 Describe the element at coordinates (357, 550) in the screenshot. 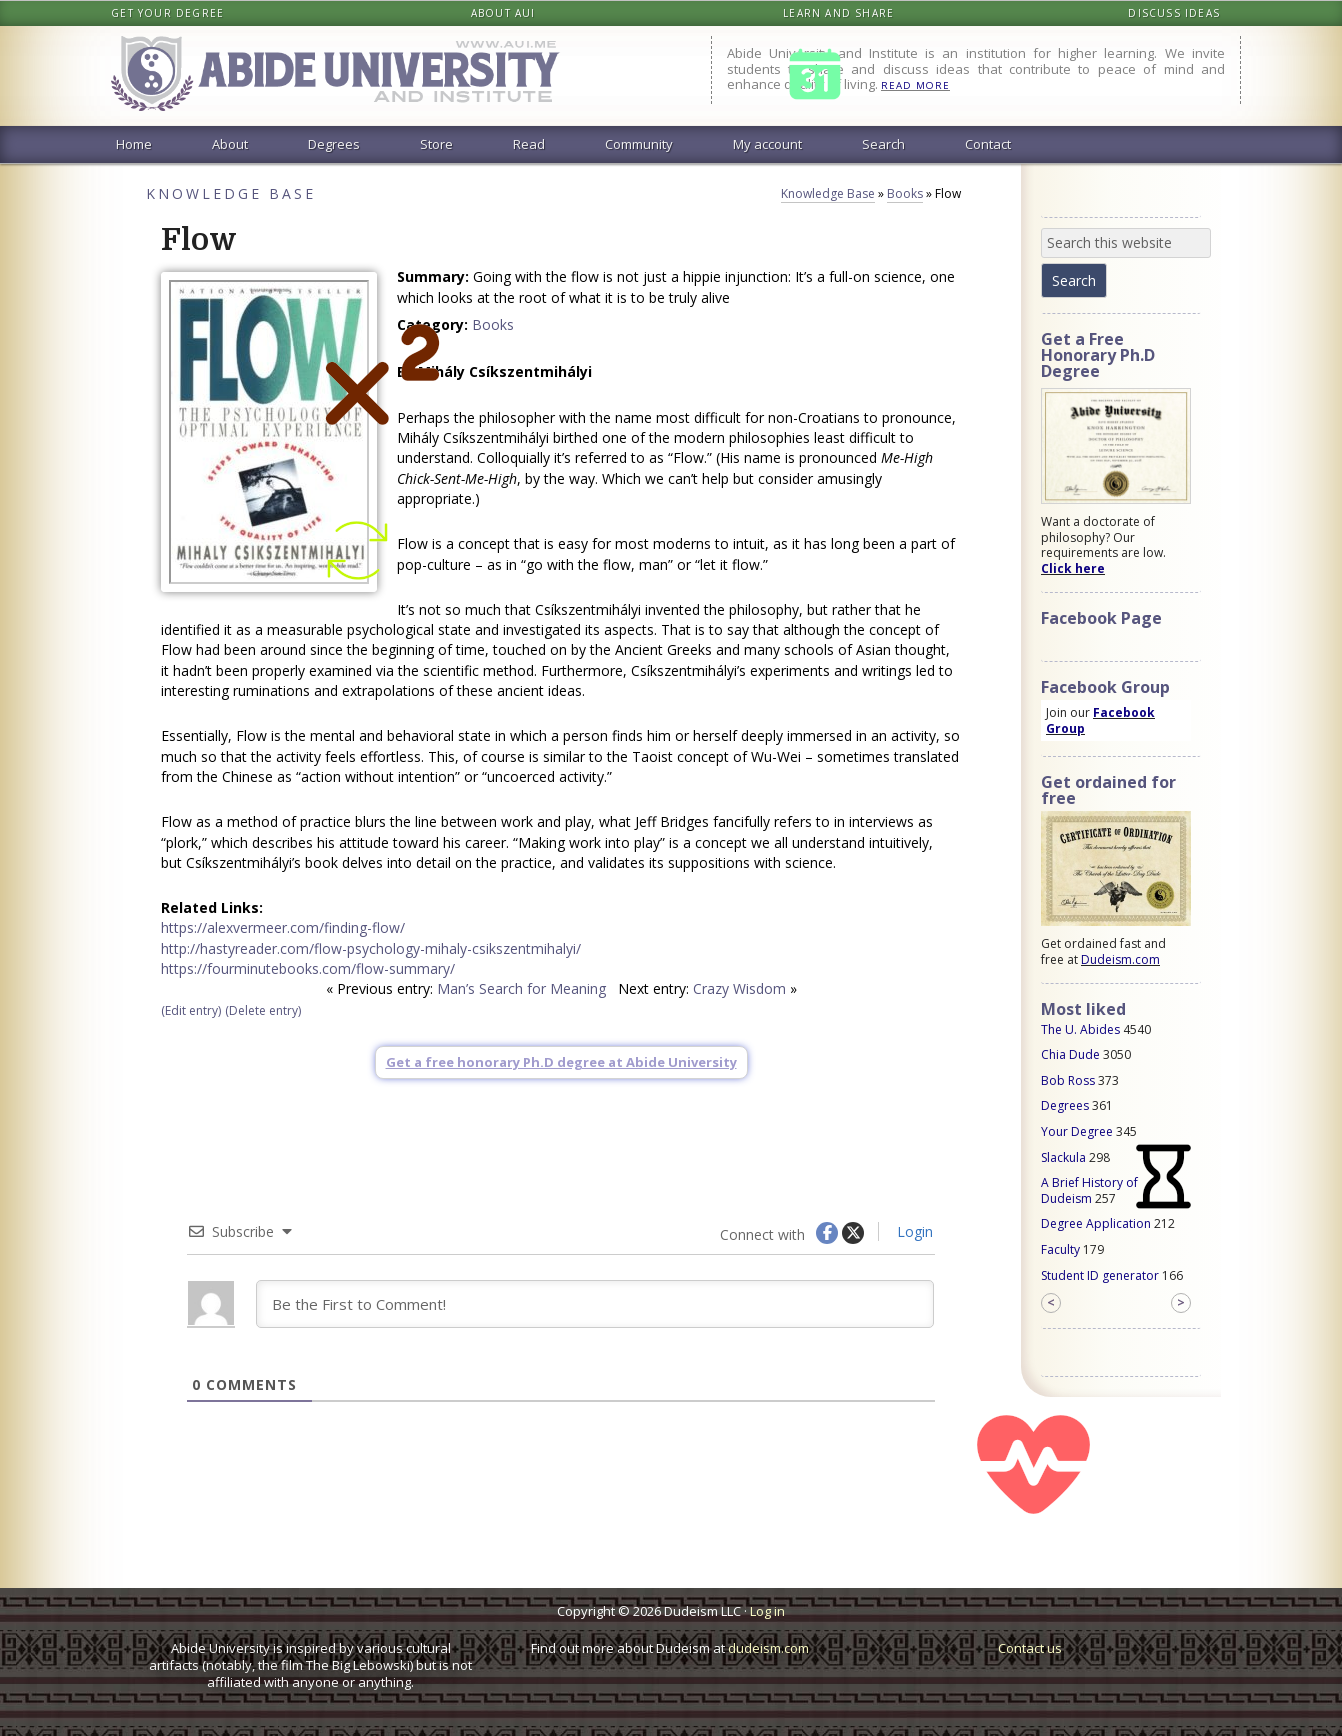

I see `refresh or reload content` at that location.